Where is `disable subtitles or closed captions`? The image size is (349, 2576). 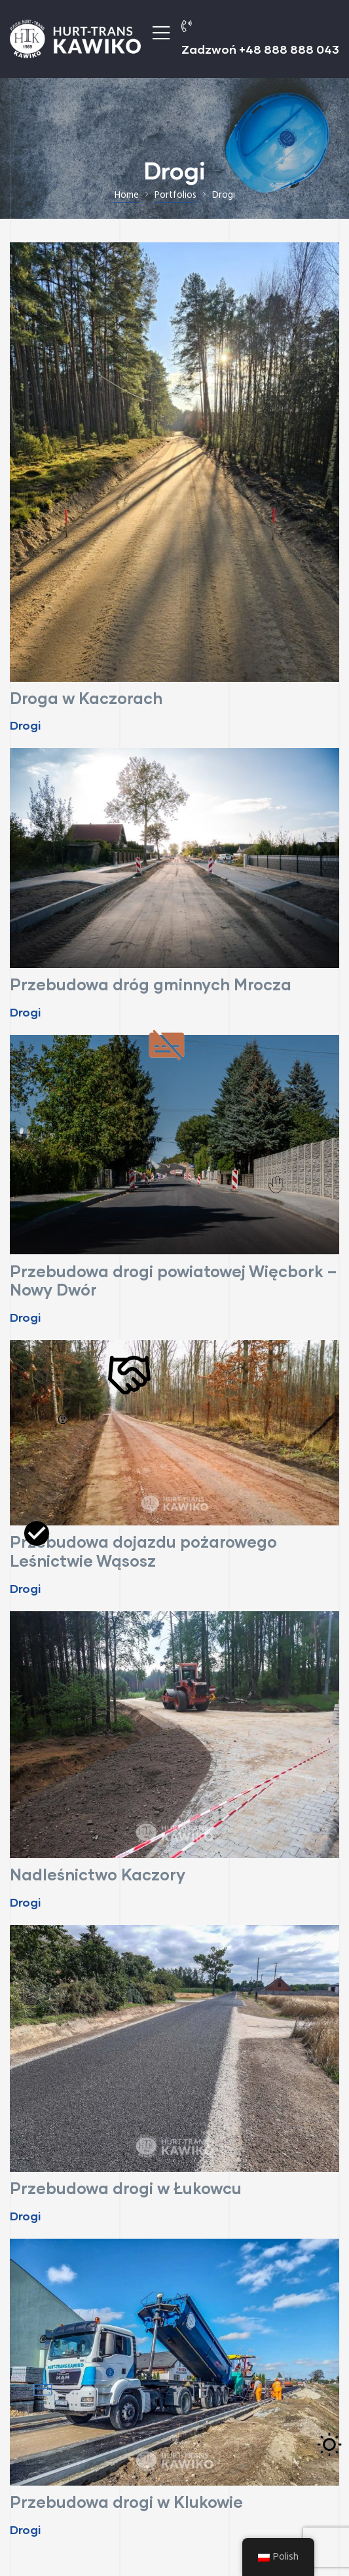
disable subtitles or closed captions is located at coordinates (166, 1045).